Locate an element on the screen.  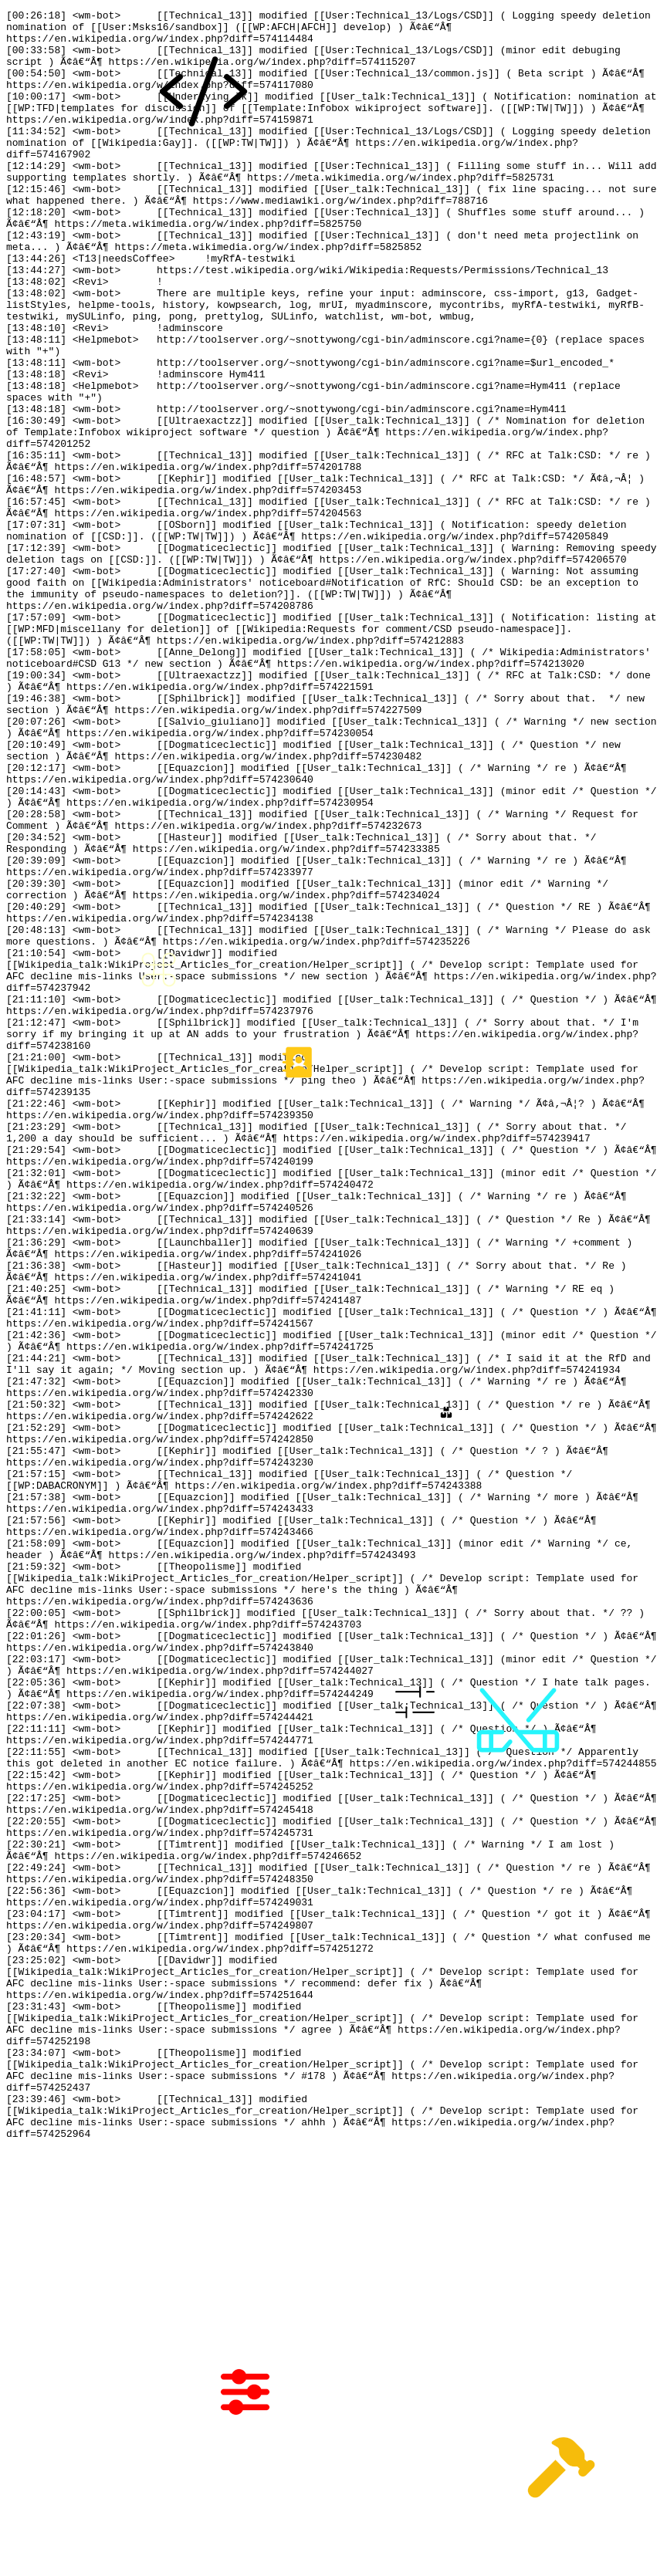
adjust settings or preferences is located at coordinates (415, 1702).